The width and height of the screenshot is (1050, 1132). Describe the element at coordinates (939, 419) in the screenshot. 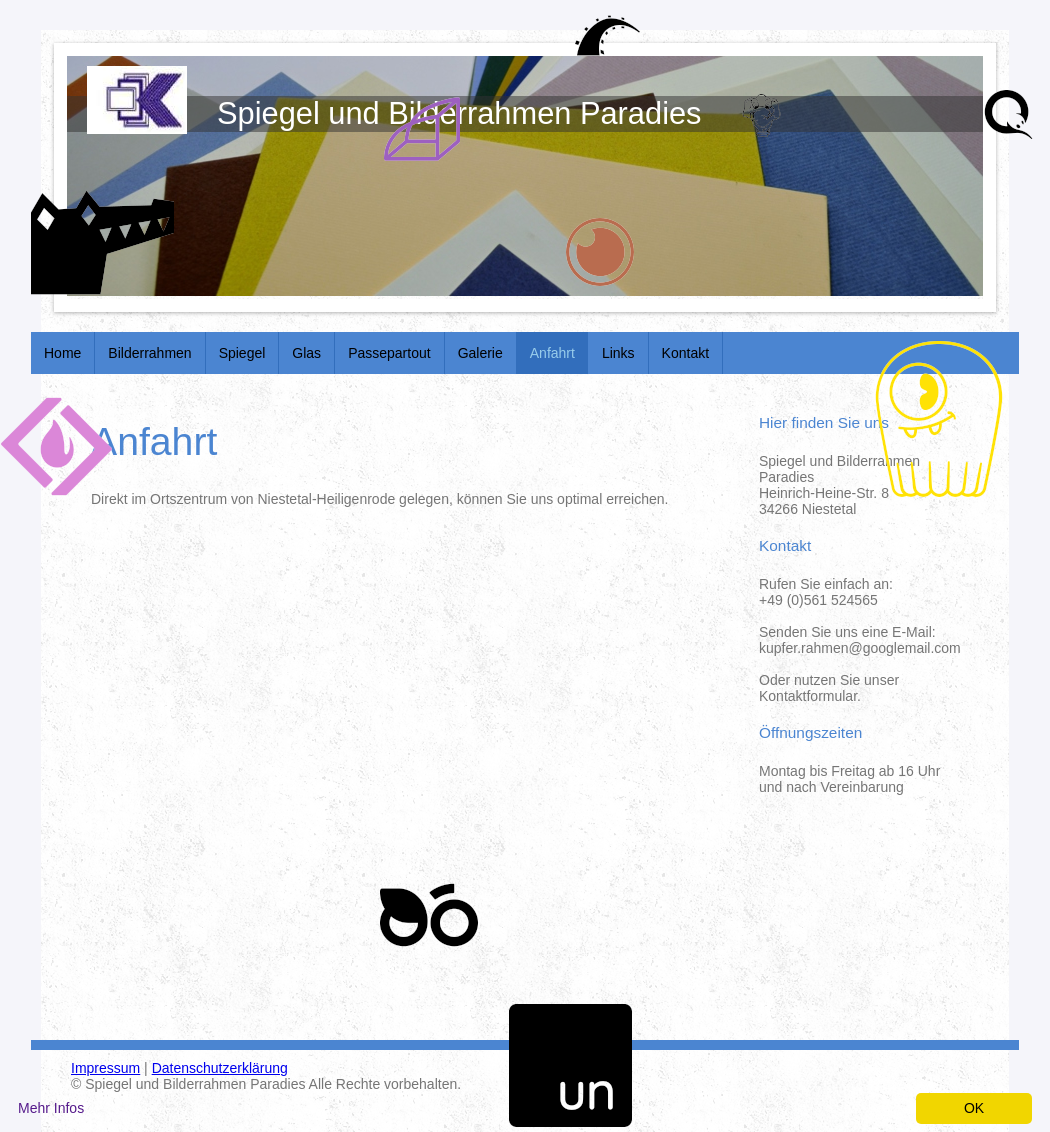

I see `ScyllaDB logo` at that location.